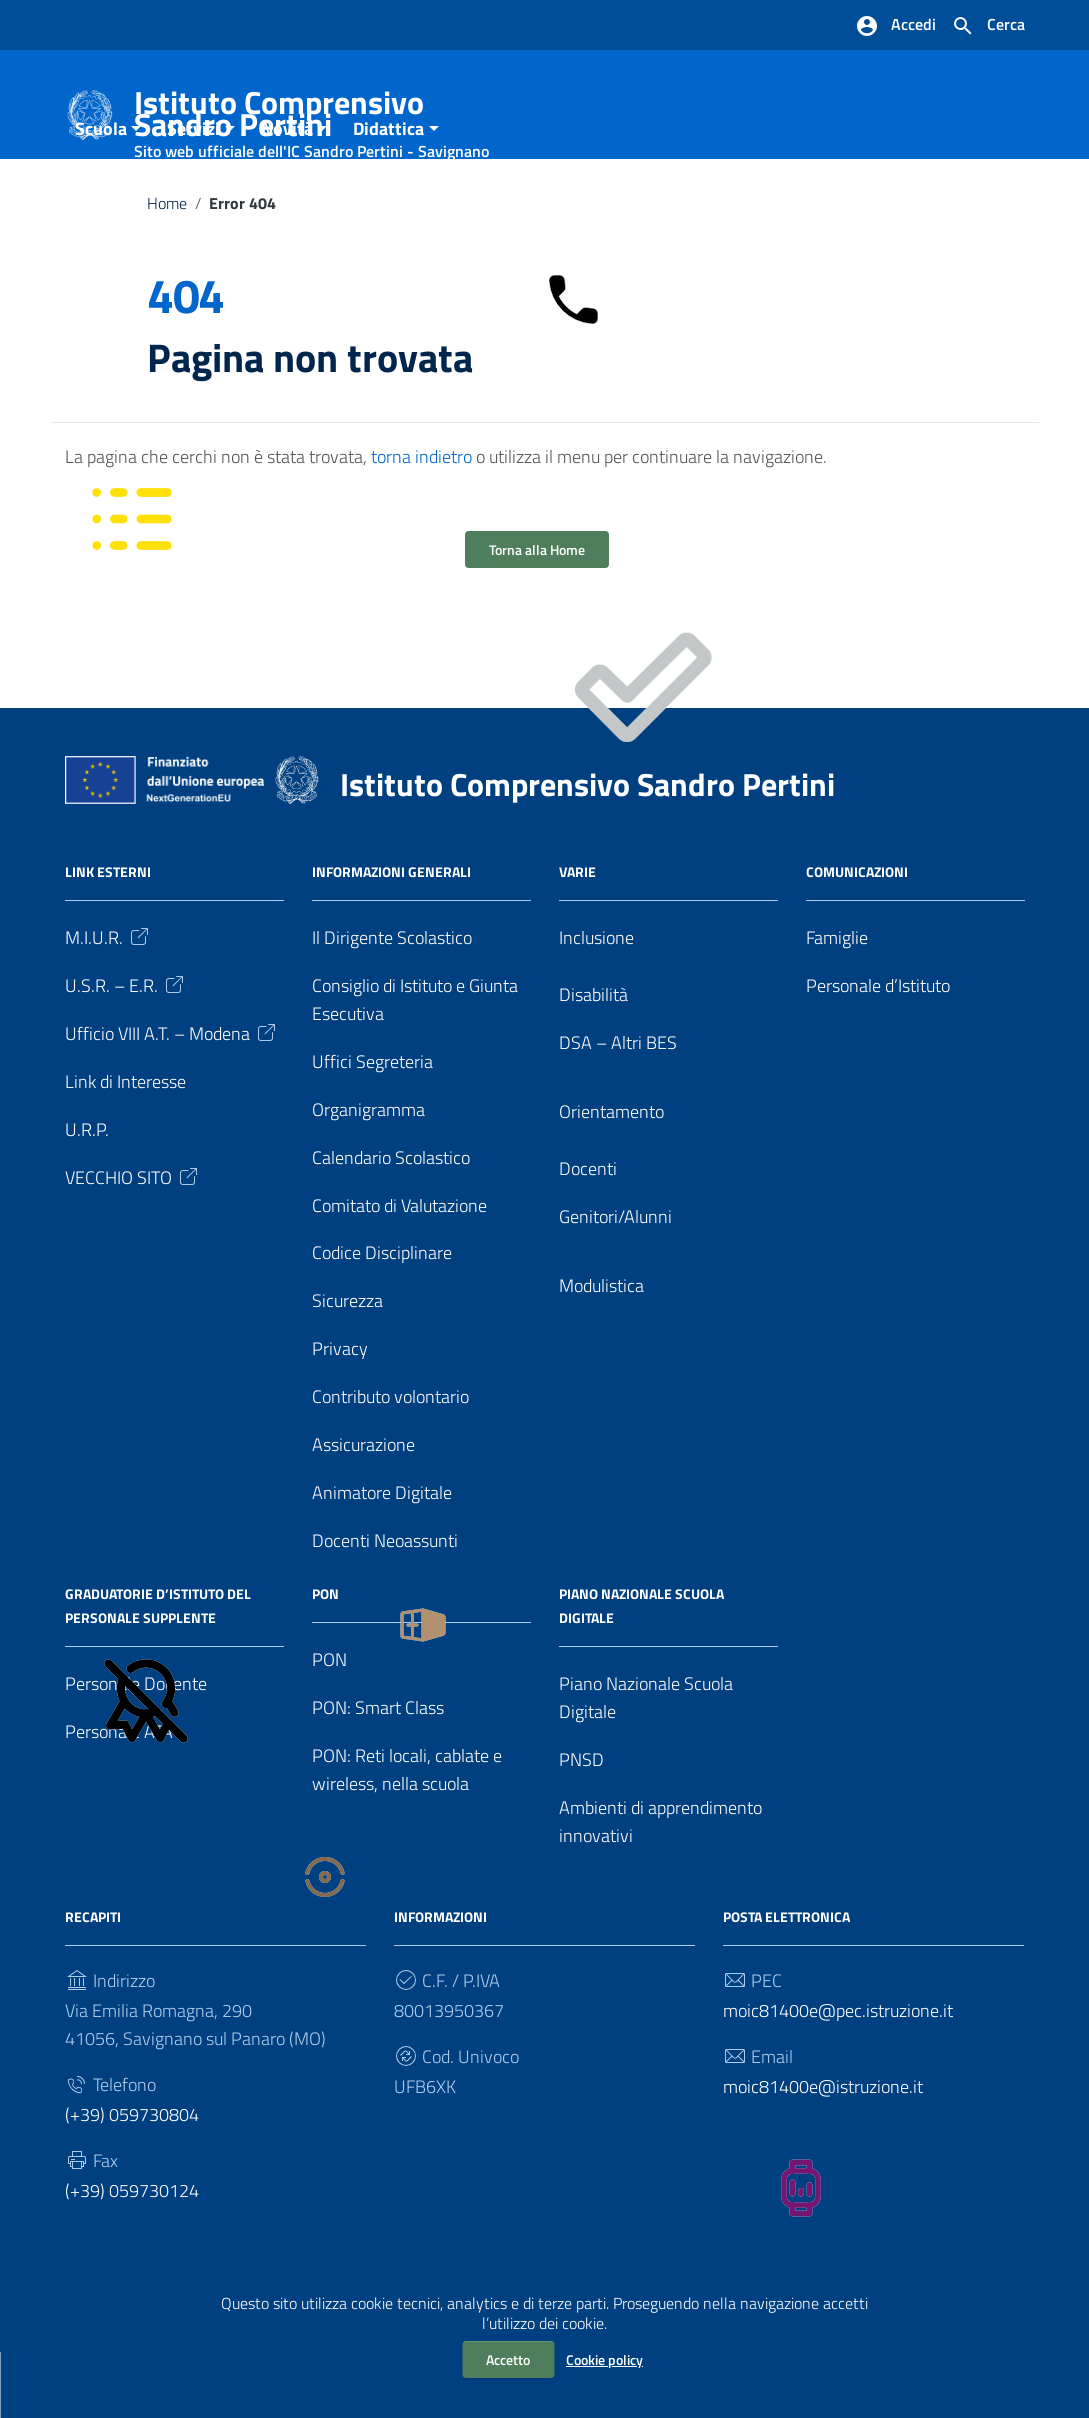 The width and height of the screenshot is (1089, 2418). Describe the element at coordinates (132, 519) in the screenshot. I see `view system logs or activity history` at that location.